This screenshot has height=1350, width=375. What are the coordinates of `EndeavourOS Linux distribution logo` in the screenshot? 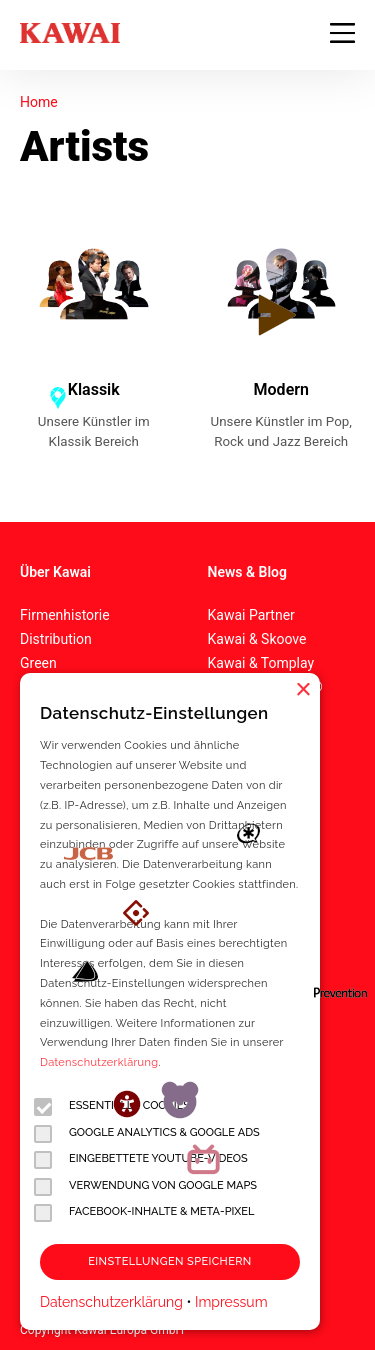 It's located at (85, 971).